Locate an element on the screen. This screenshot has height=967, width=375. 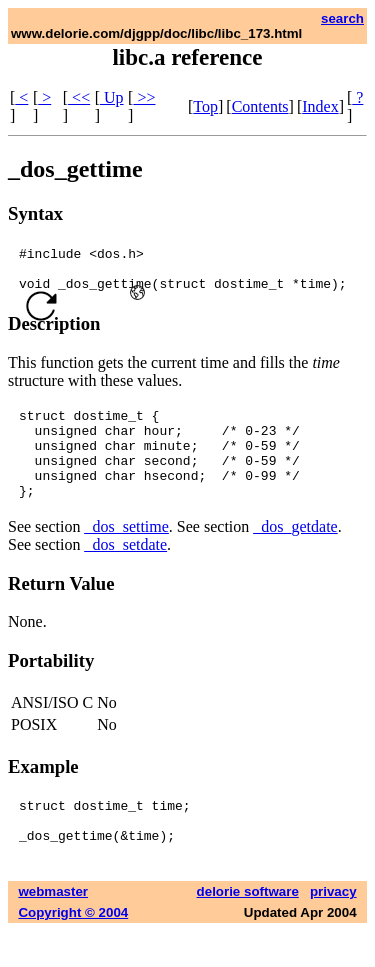
refresh the current page or content is located at coordinates (42, 306).